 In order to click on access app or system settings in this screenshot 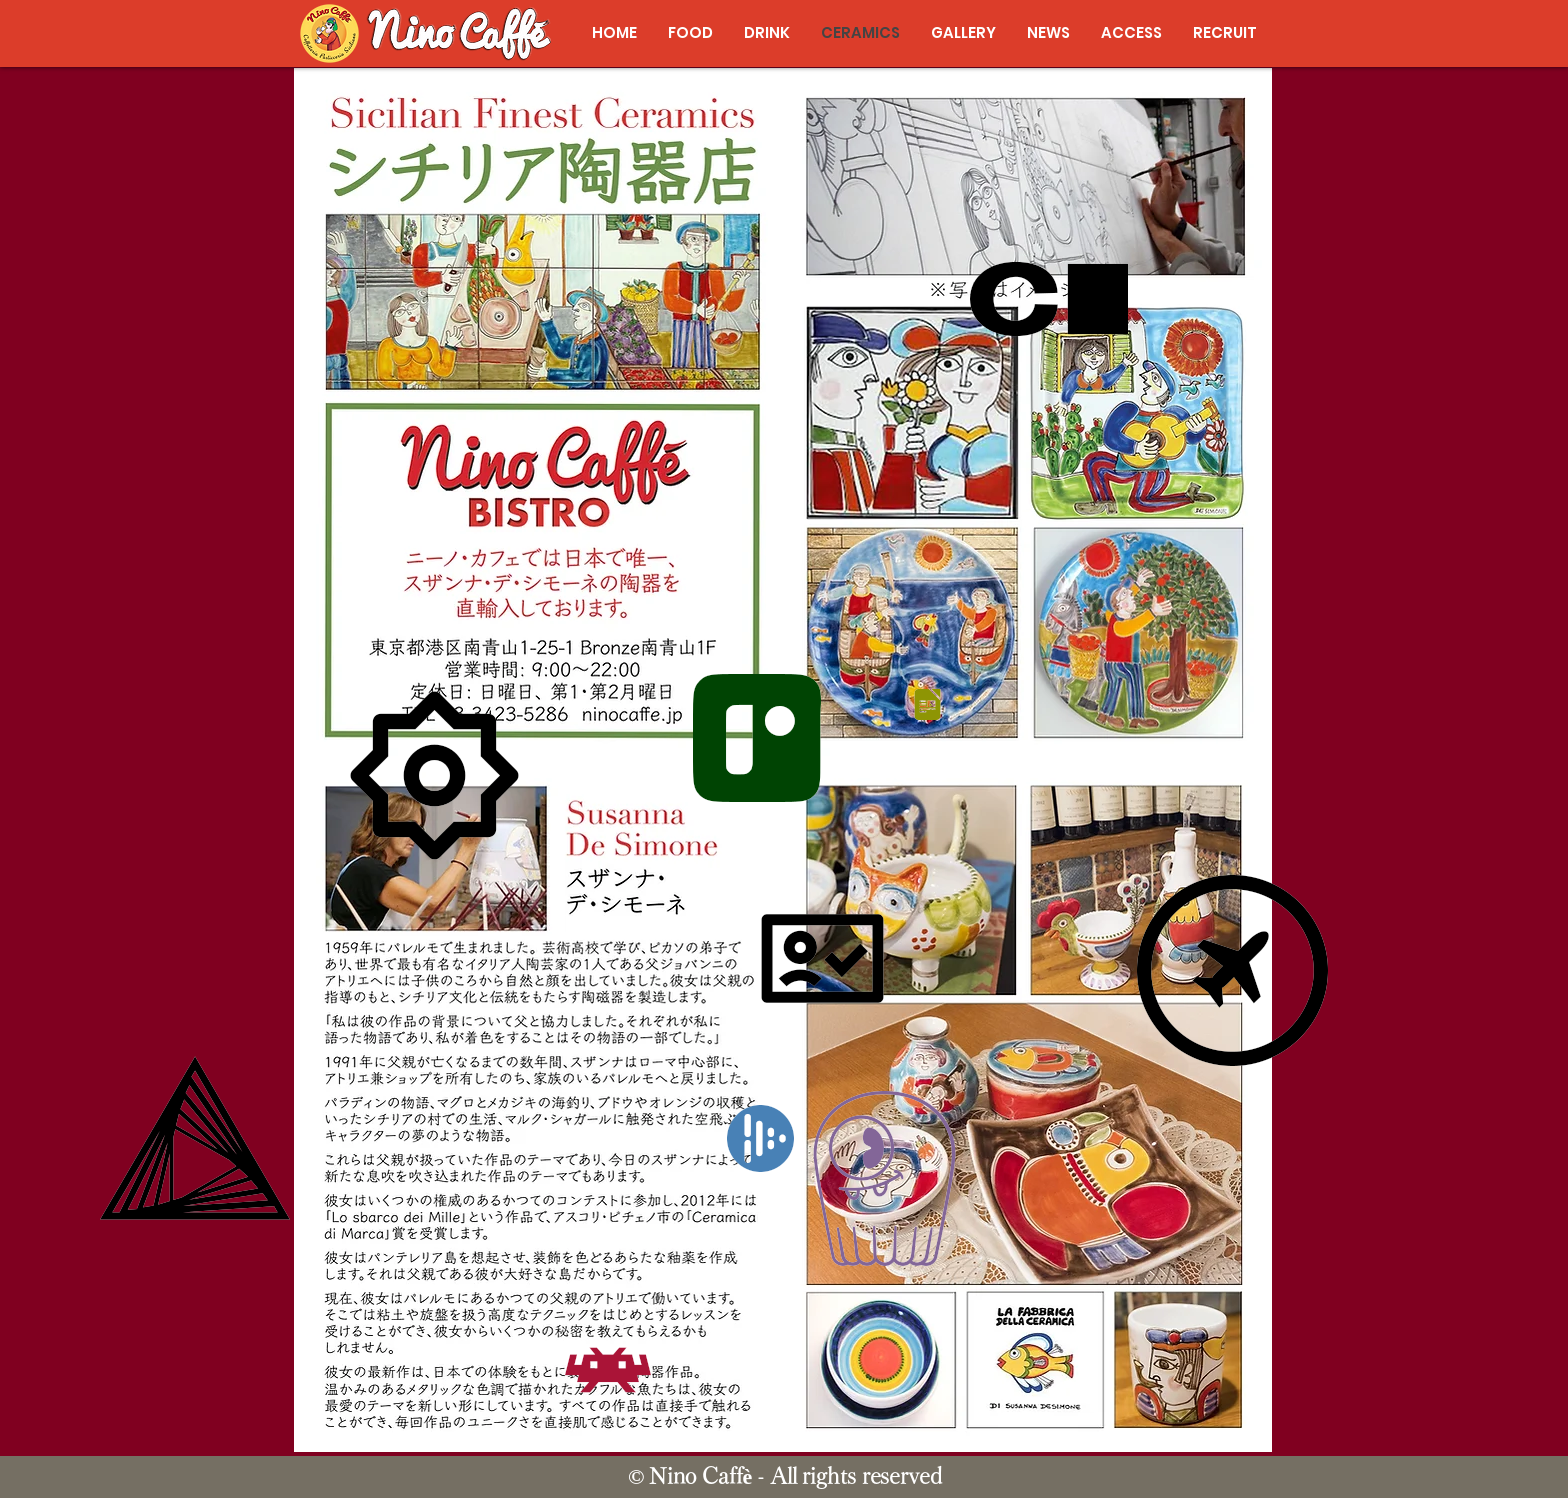, I will do `click(434, 775)`.